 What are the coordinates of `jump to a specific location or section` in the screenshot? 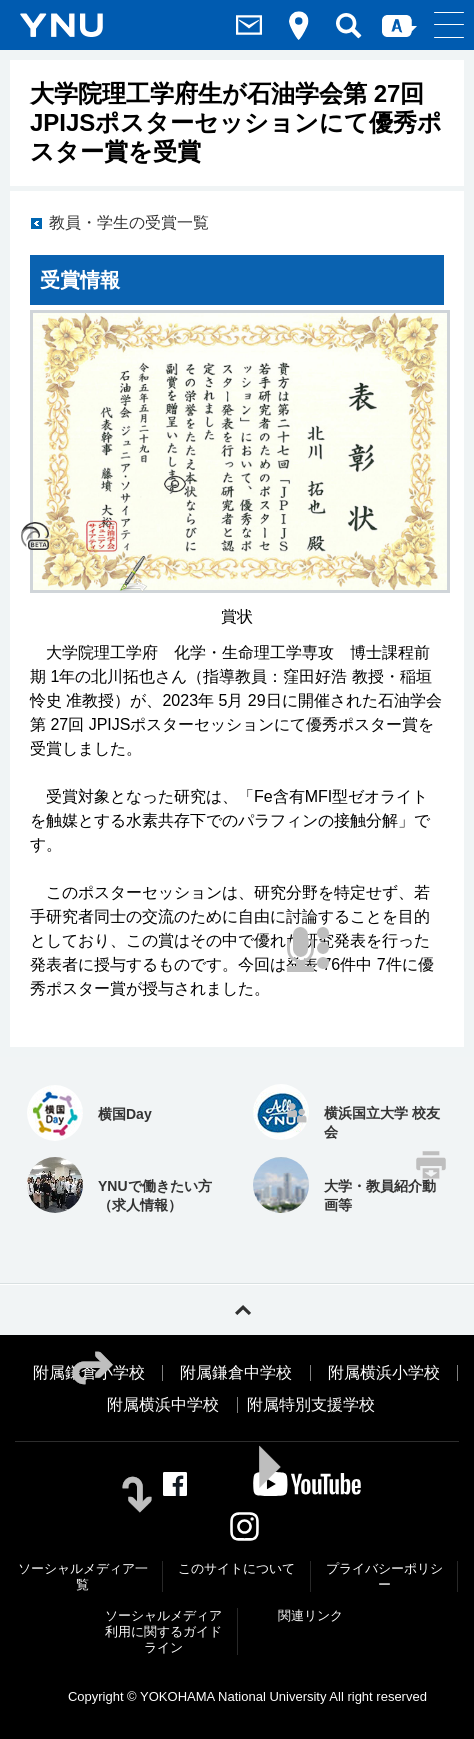 It's located at (137, 1494).